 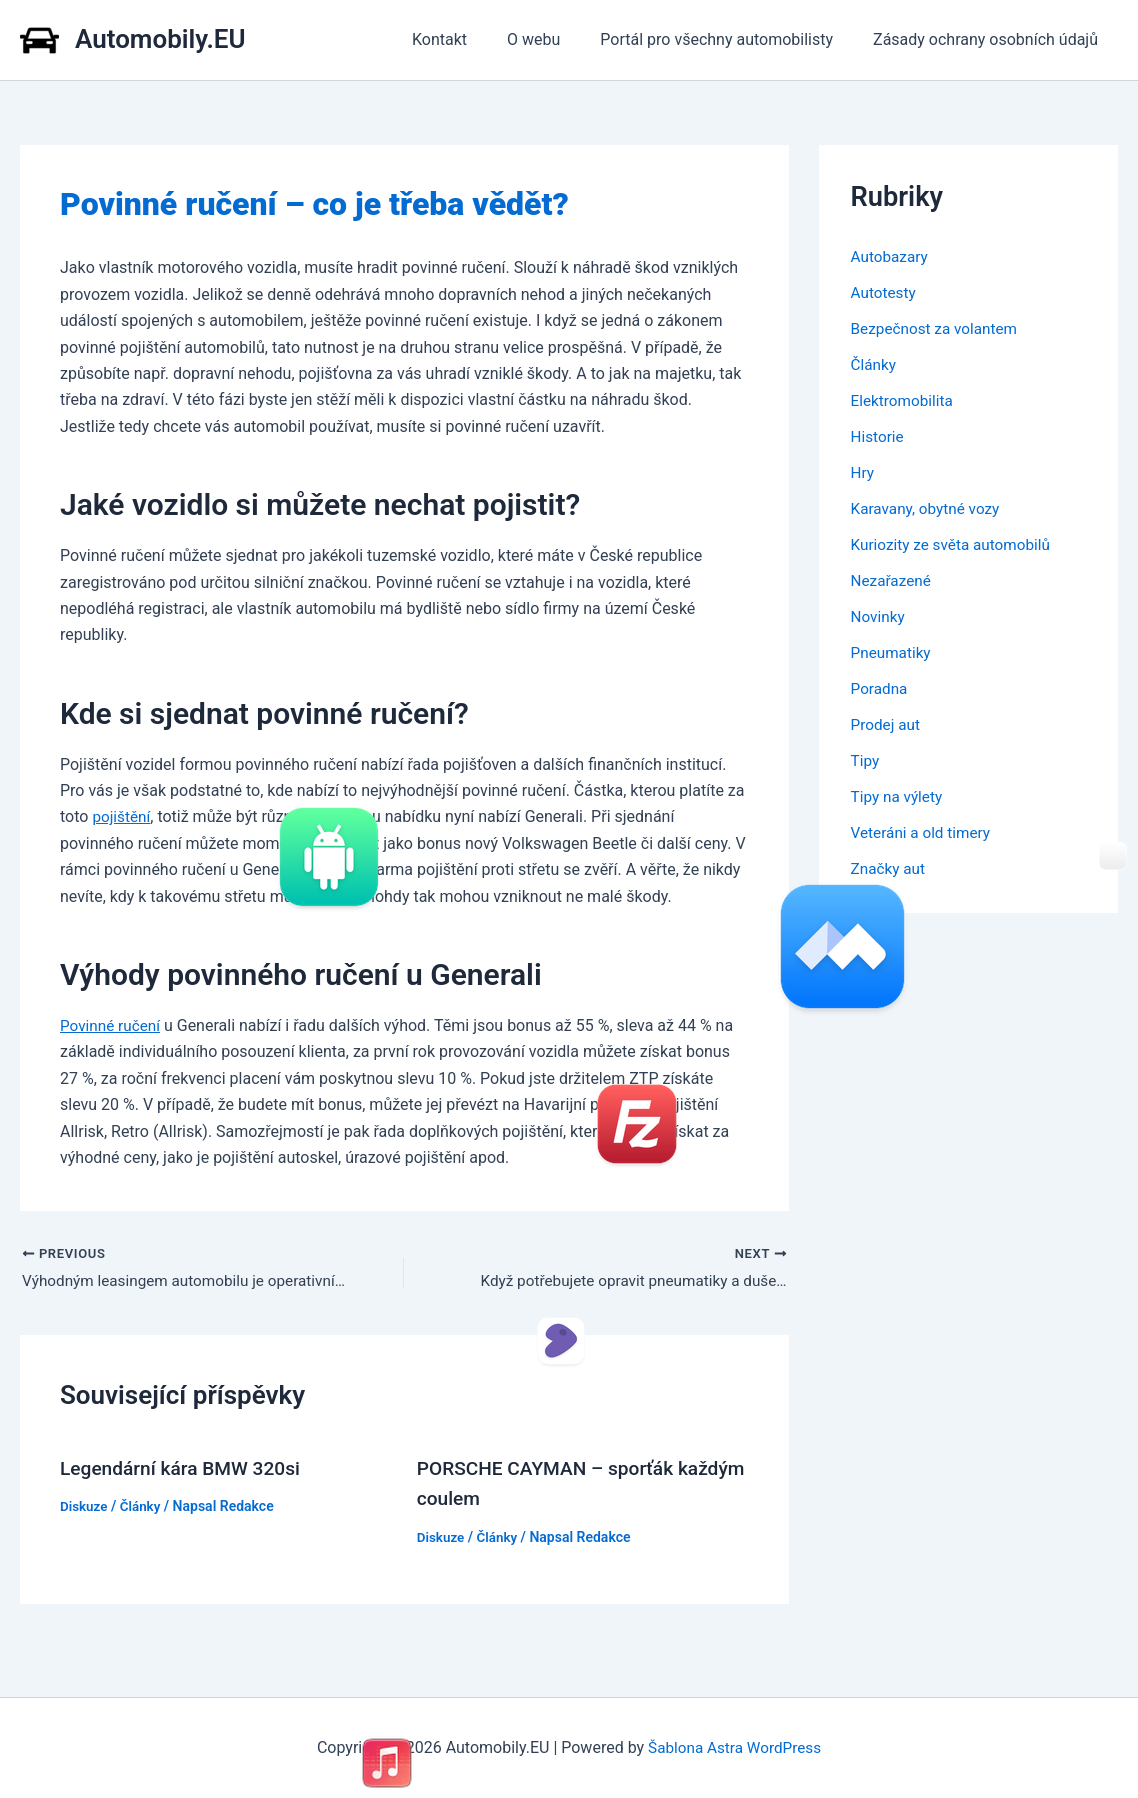 What do you see at coordinates (1113, 856) in the screenshot?
I see `blank app icon template for customization` at bounding box center [1113, 856].